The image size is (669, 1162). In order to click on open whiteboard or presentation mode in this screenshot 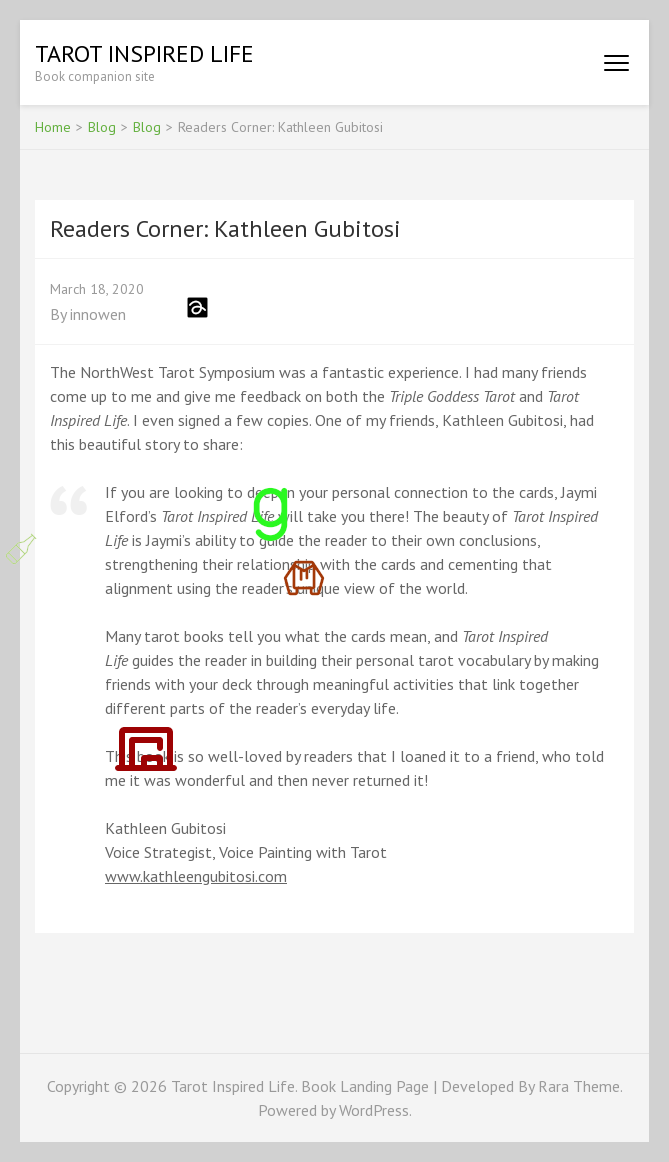, I will do `click(146, 750)`.